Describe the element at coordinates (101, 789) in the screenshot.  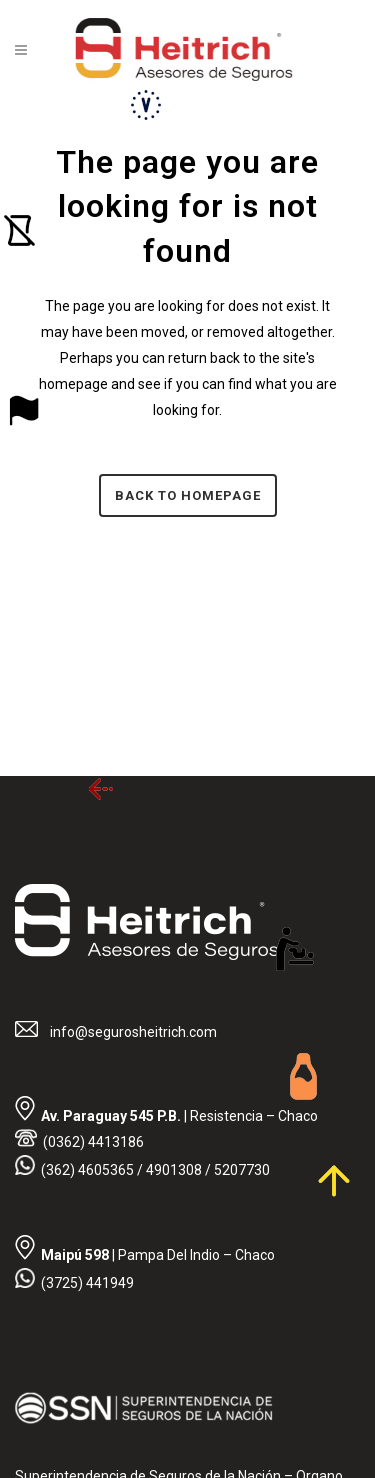
I see `go back with unsaved progress` at that location.